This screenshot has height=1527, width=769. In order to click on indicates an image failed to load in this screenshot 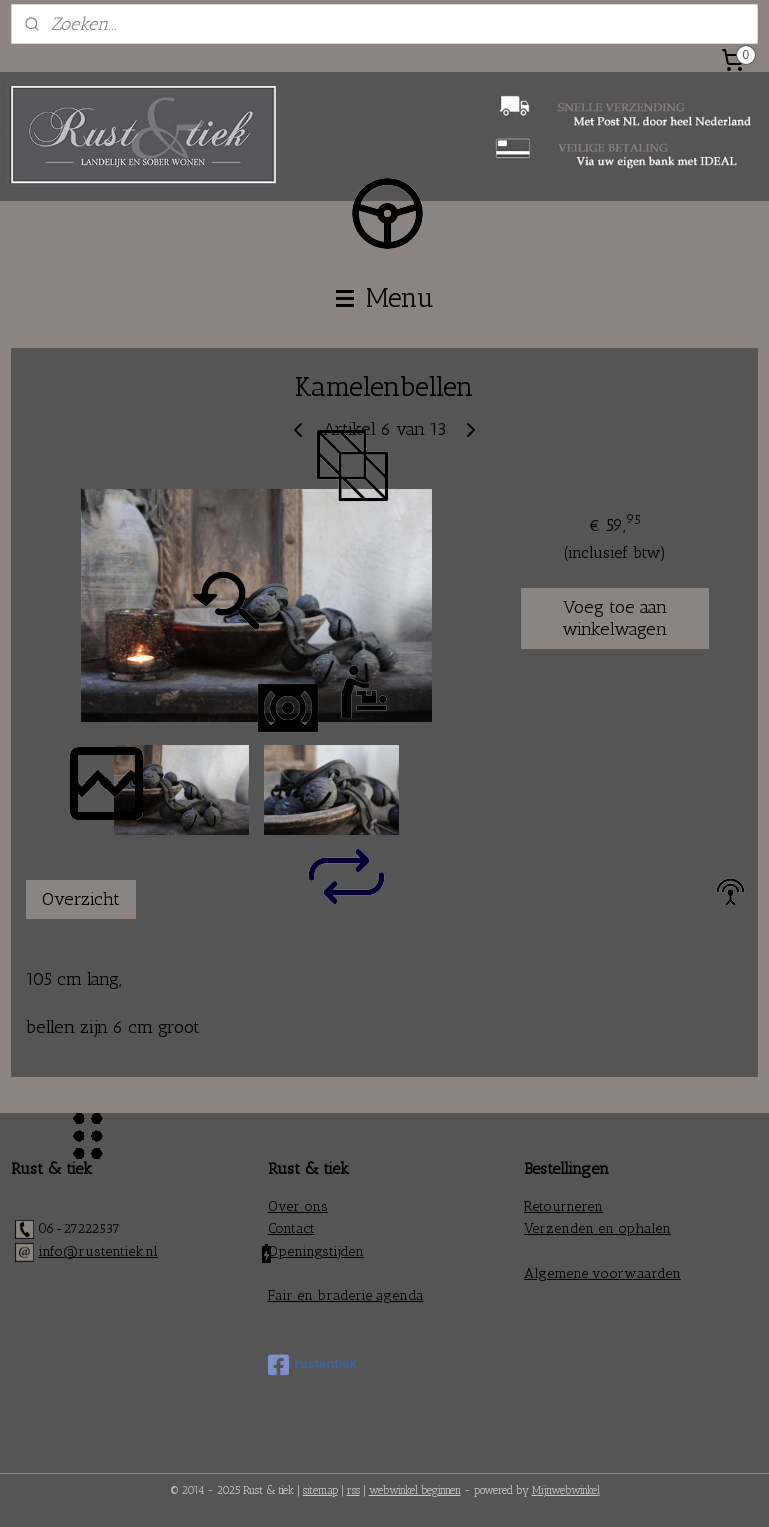, I will do `click(106, 783)`.